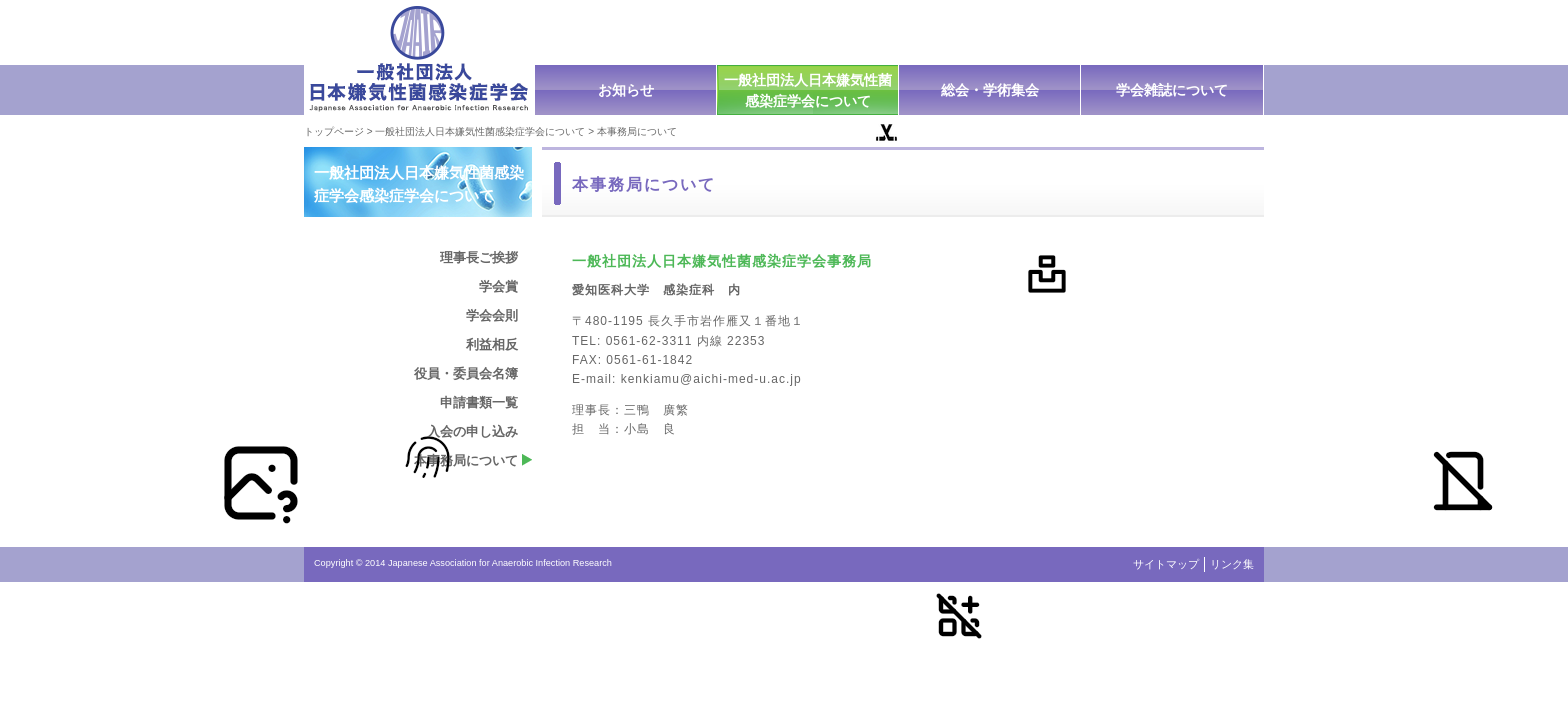 Image resolution: width=1568 pixels, height=720 pixels. What do you see at coordinates (428, 457) in the screenshot?
I see `authenticate with fingerprint` at bounding box center [428, 457].